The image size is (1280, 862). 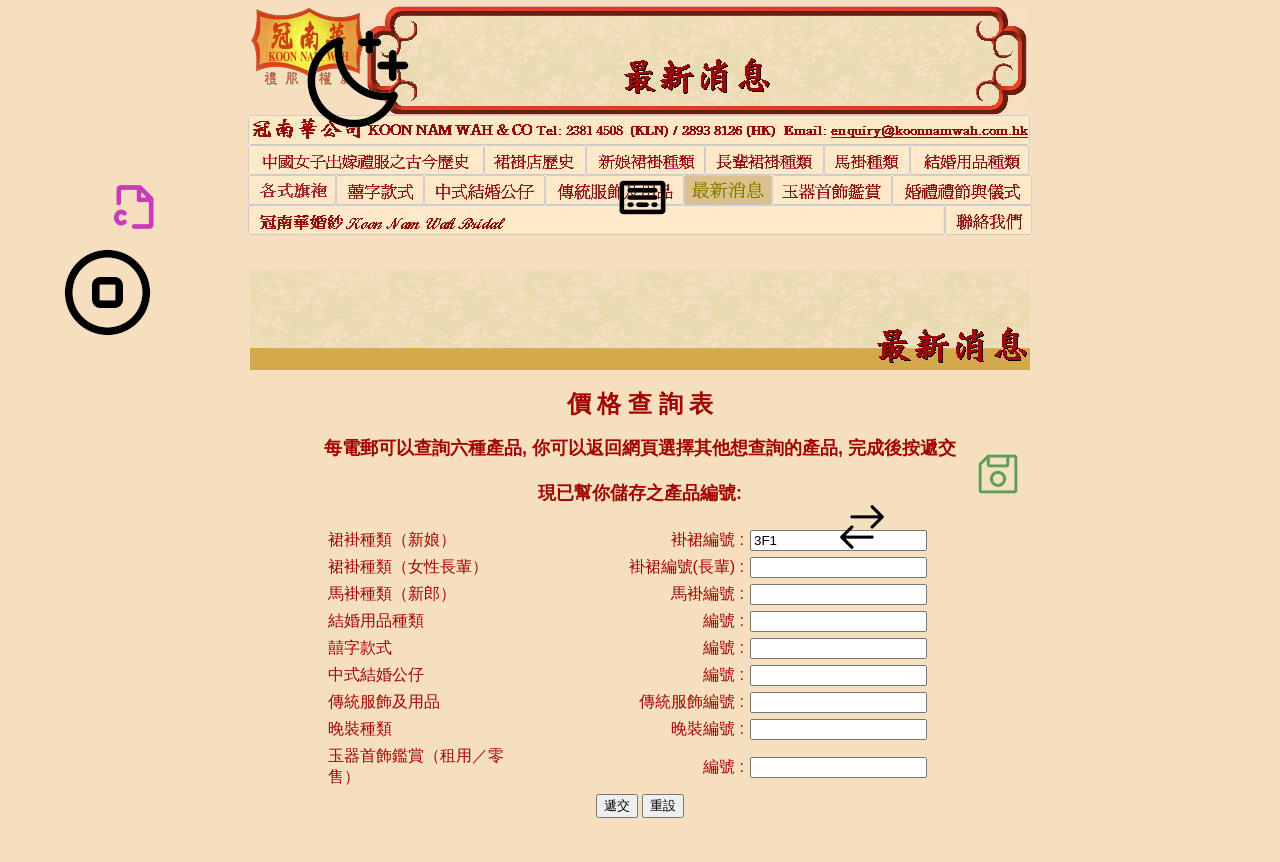 What do you see at coordinates (998, 474) in the screenshot?
I see `save current file or document` at bounding box center [998, 474].